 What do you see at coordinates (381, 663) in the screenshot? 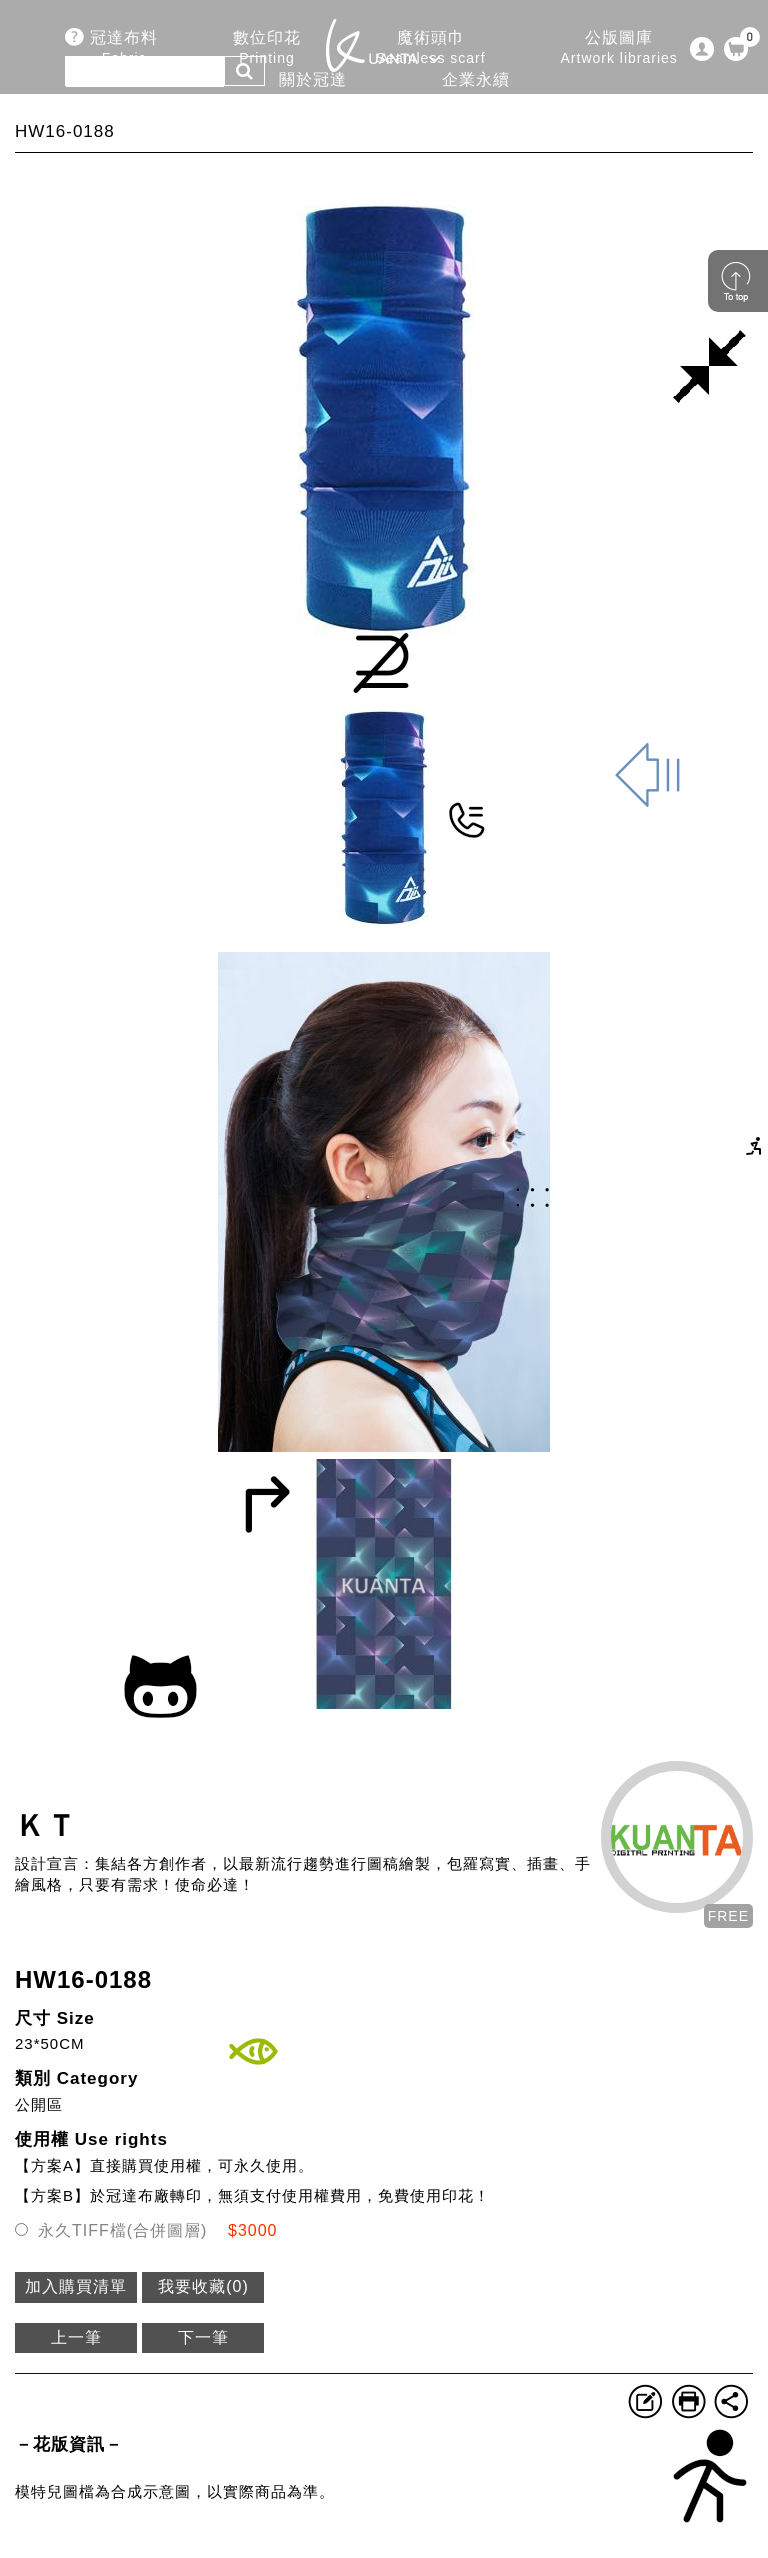
I see `indicates a set is not a superset of another in mathematical notation` at bounding box center [381, 663].